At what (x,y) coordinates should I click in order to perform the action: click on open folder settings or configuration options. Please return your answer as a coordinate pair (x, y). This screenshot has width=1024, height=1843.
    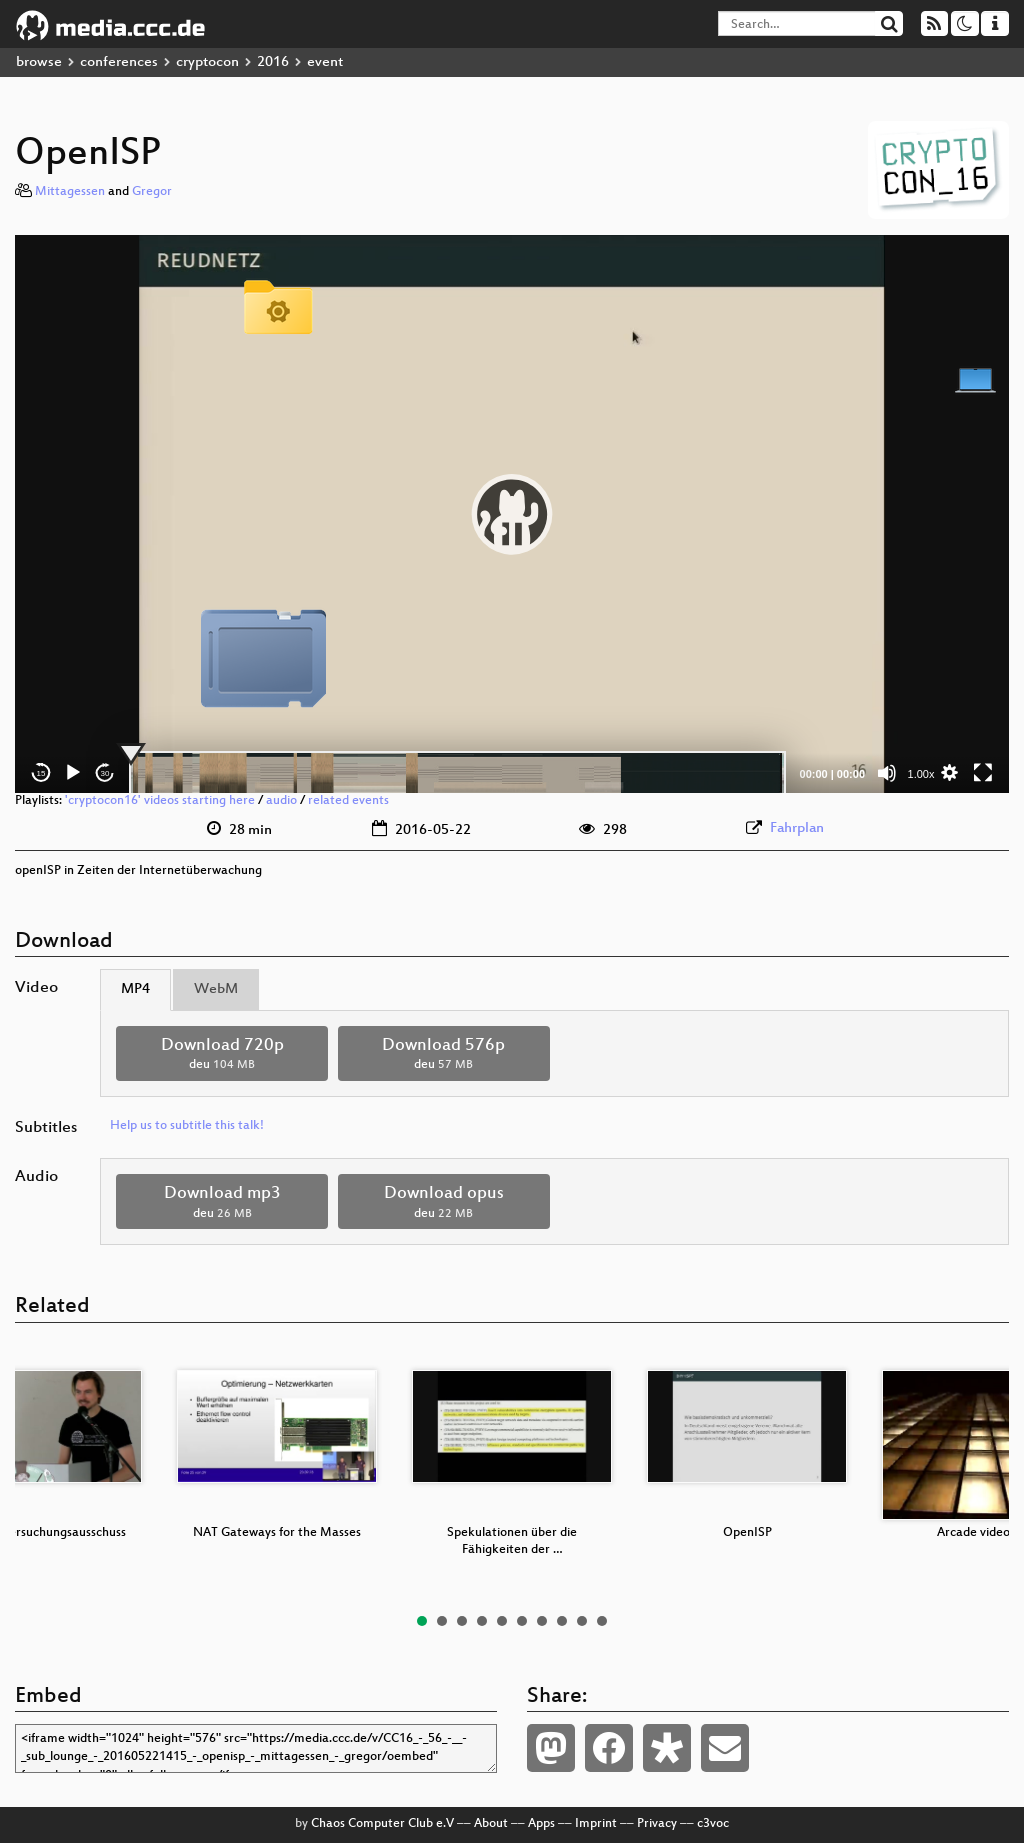
    Looking at the image, I should click on (278, 309).